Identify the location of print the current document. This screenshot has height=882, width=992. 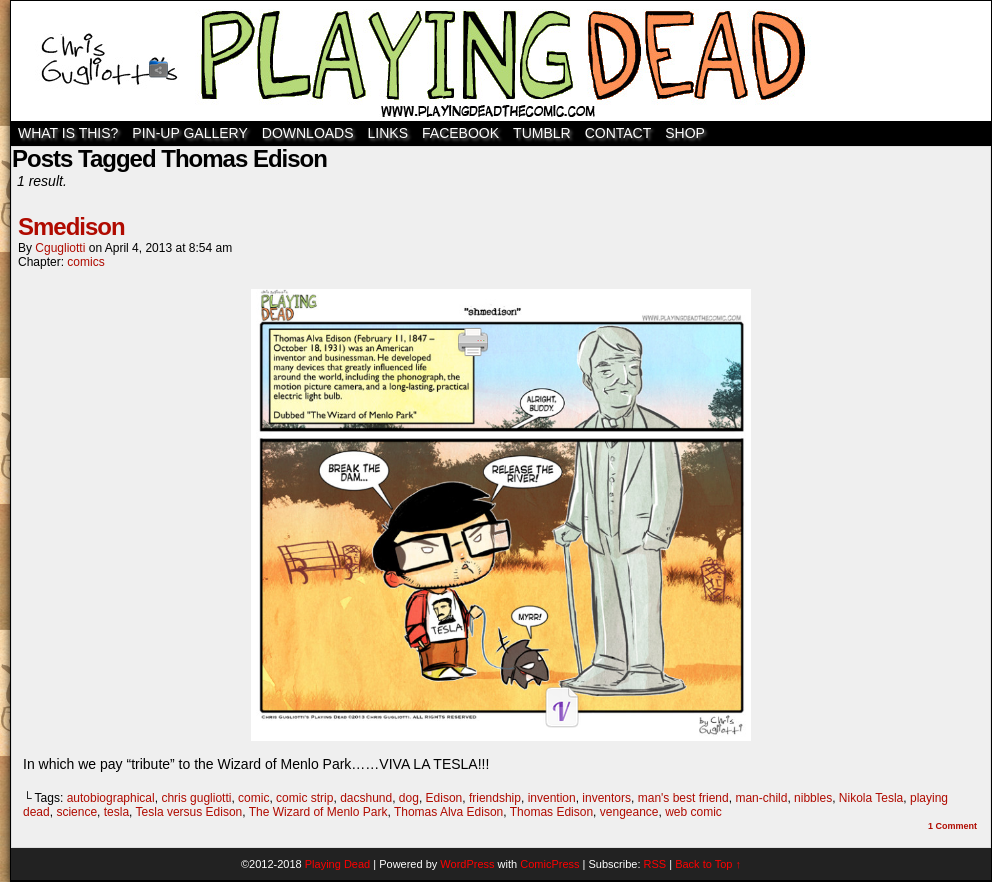
(473, 342).